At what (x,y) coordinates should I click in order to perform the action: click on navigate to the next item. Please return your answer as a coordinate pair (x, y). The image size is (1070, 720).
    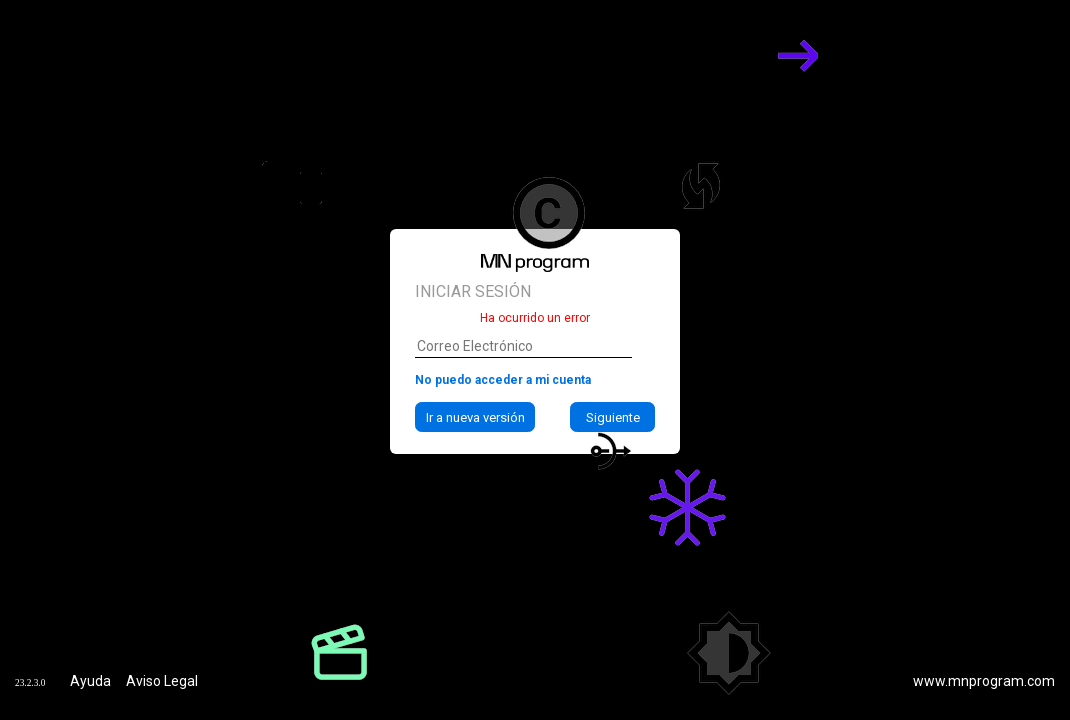
    Looking at the image, I should click on (800, 56).